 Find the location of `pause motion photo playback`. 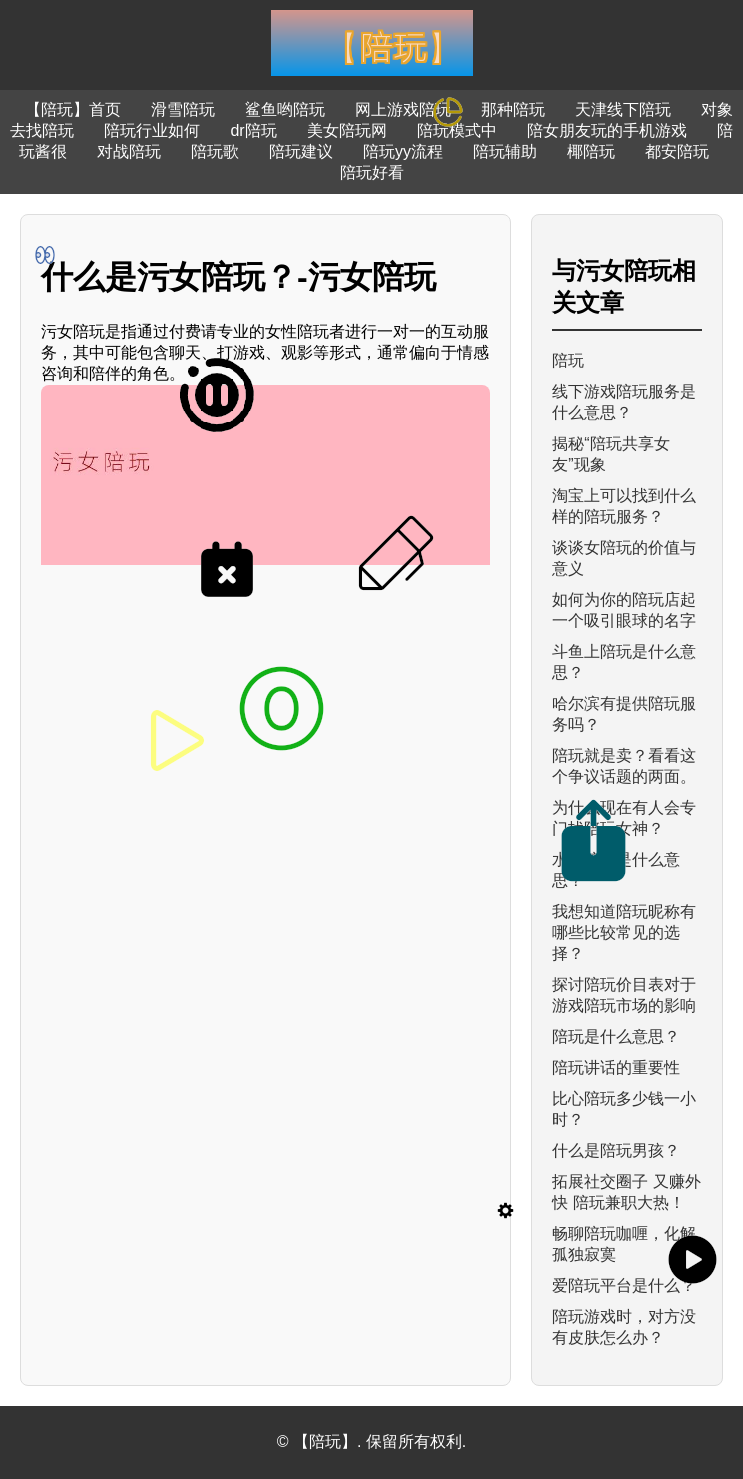

pause motion photo playback is located at coordinates (217, 395).